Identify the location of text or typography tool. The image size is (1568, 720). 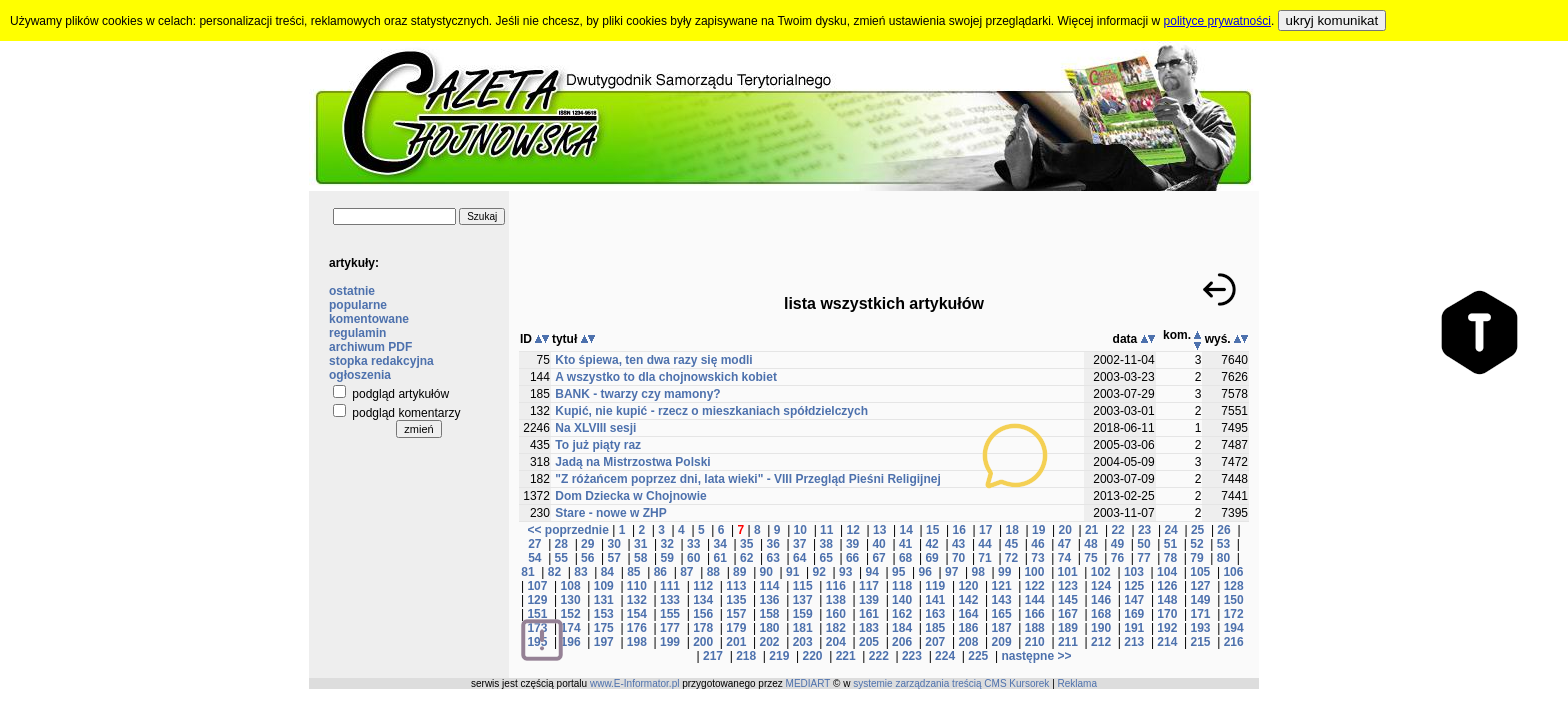
(1479, 332).